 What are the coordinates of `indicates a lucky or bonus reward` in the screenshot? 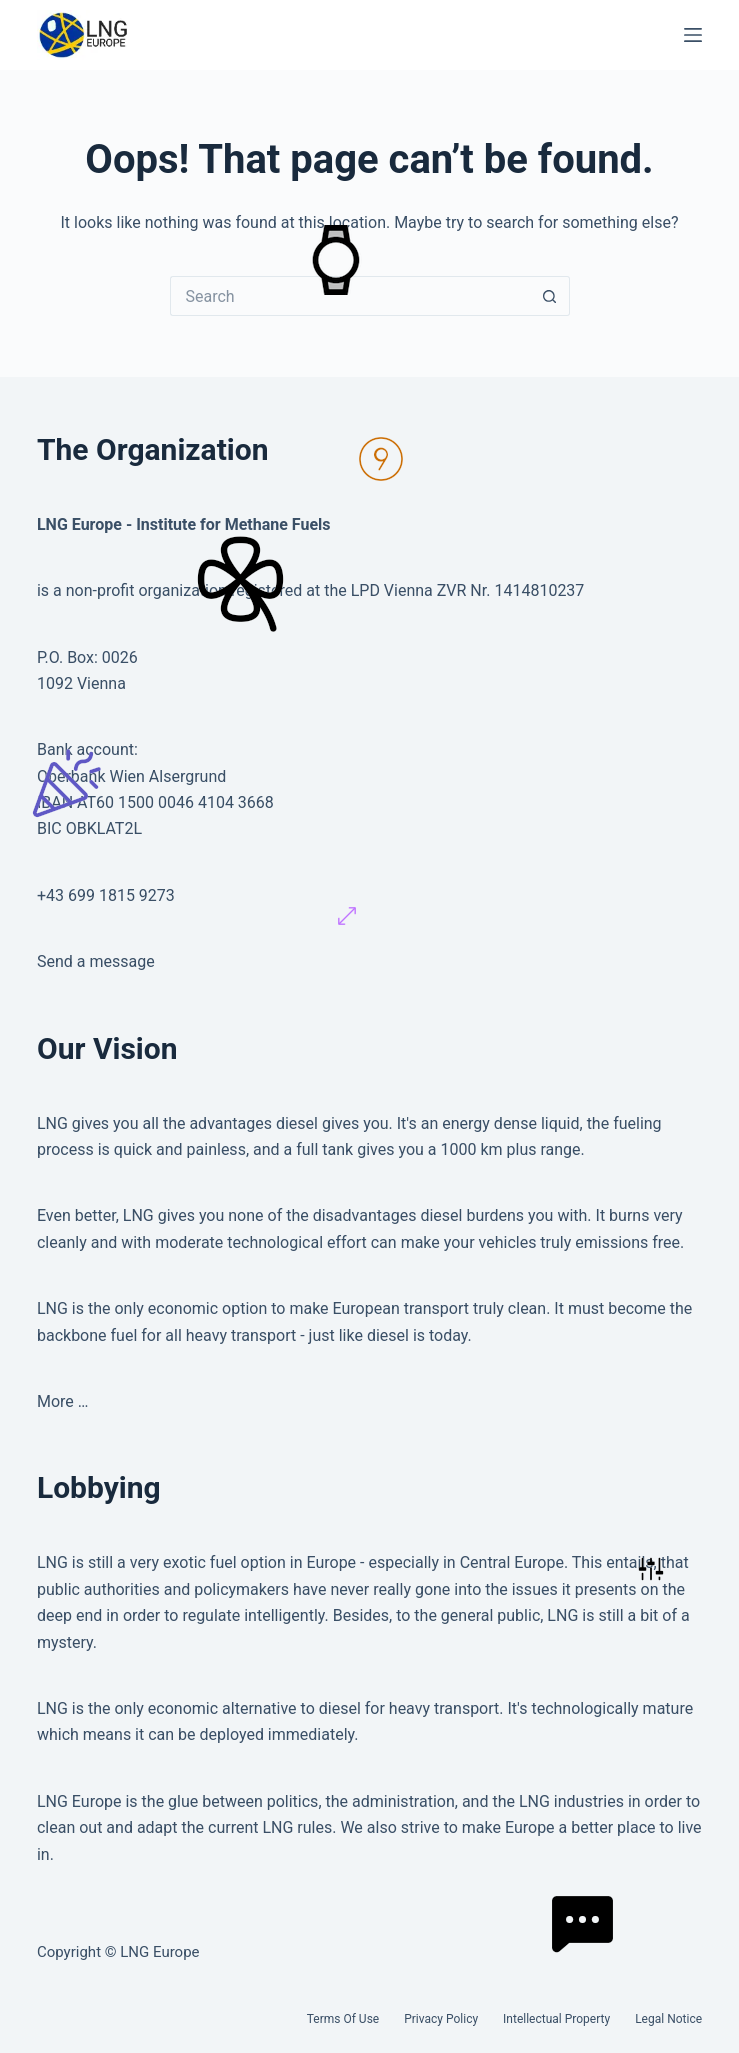 It's located at (240, 582).